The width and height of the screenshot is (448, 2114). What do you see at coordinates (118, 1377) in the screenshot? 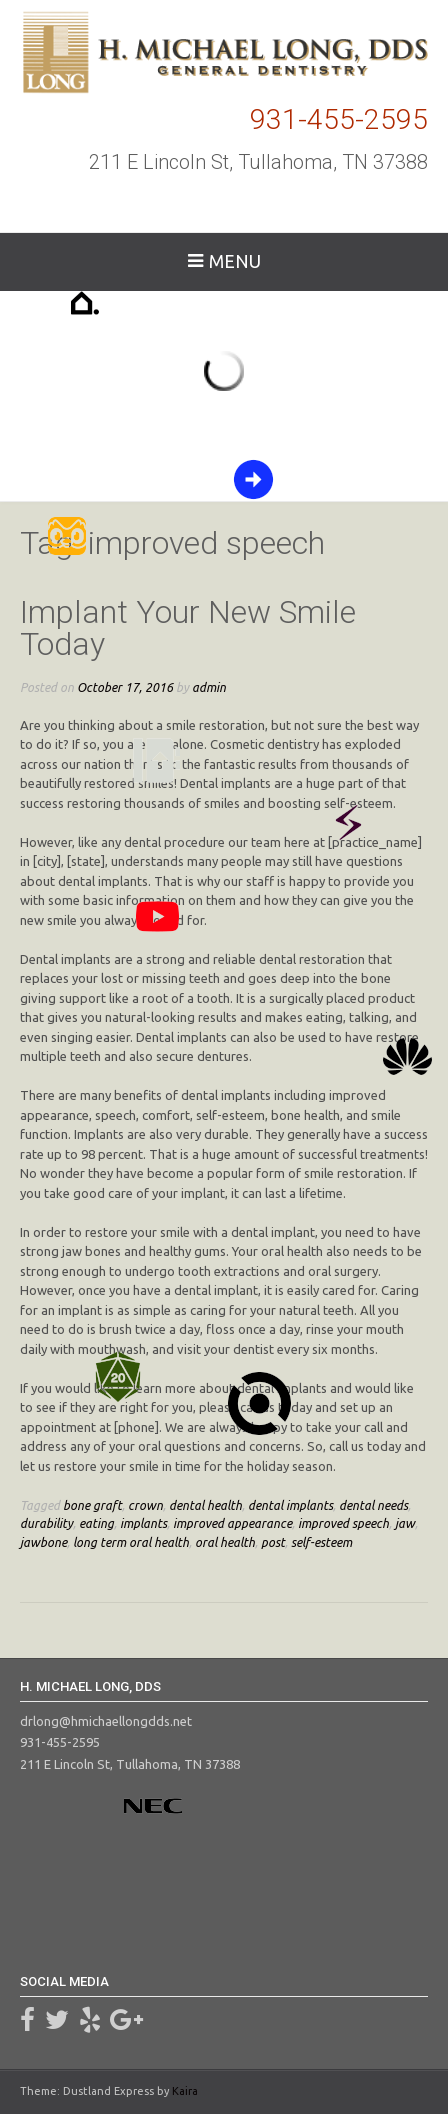
I see `open Roll20 virtual tabletop platform` at bounding box center [118, 1377].